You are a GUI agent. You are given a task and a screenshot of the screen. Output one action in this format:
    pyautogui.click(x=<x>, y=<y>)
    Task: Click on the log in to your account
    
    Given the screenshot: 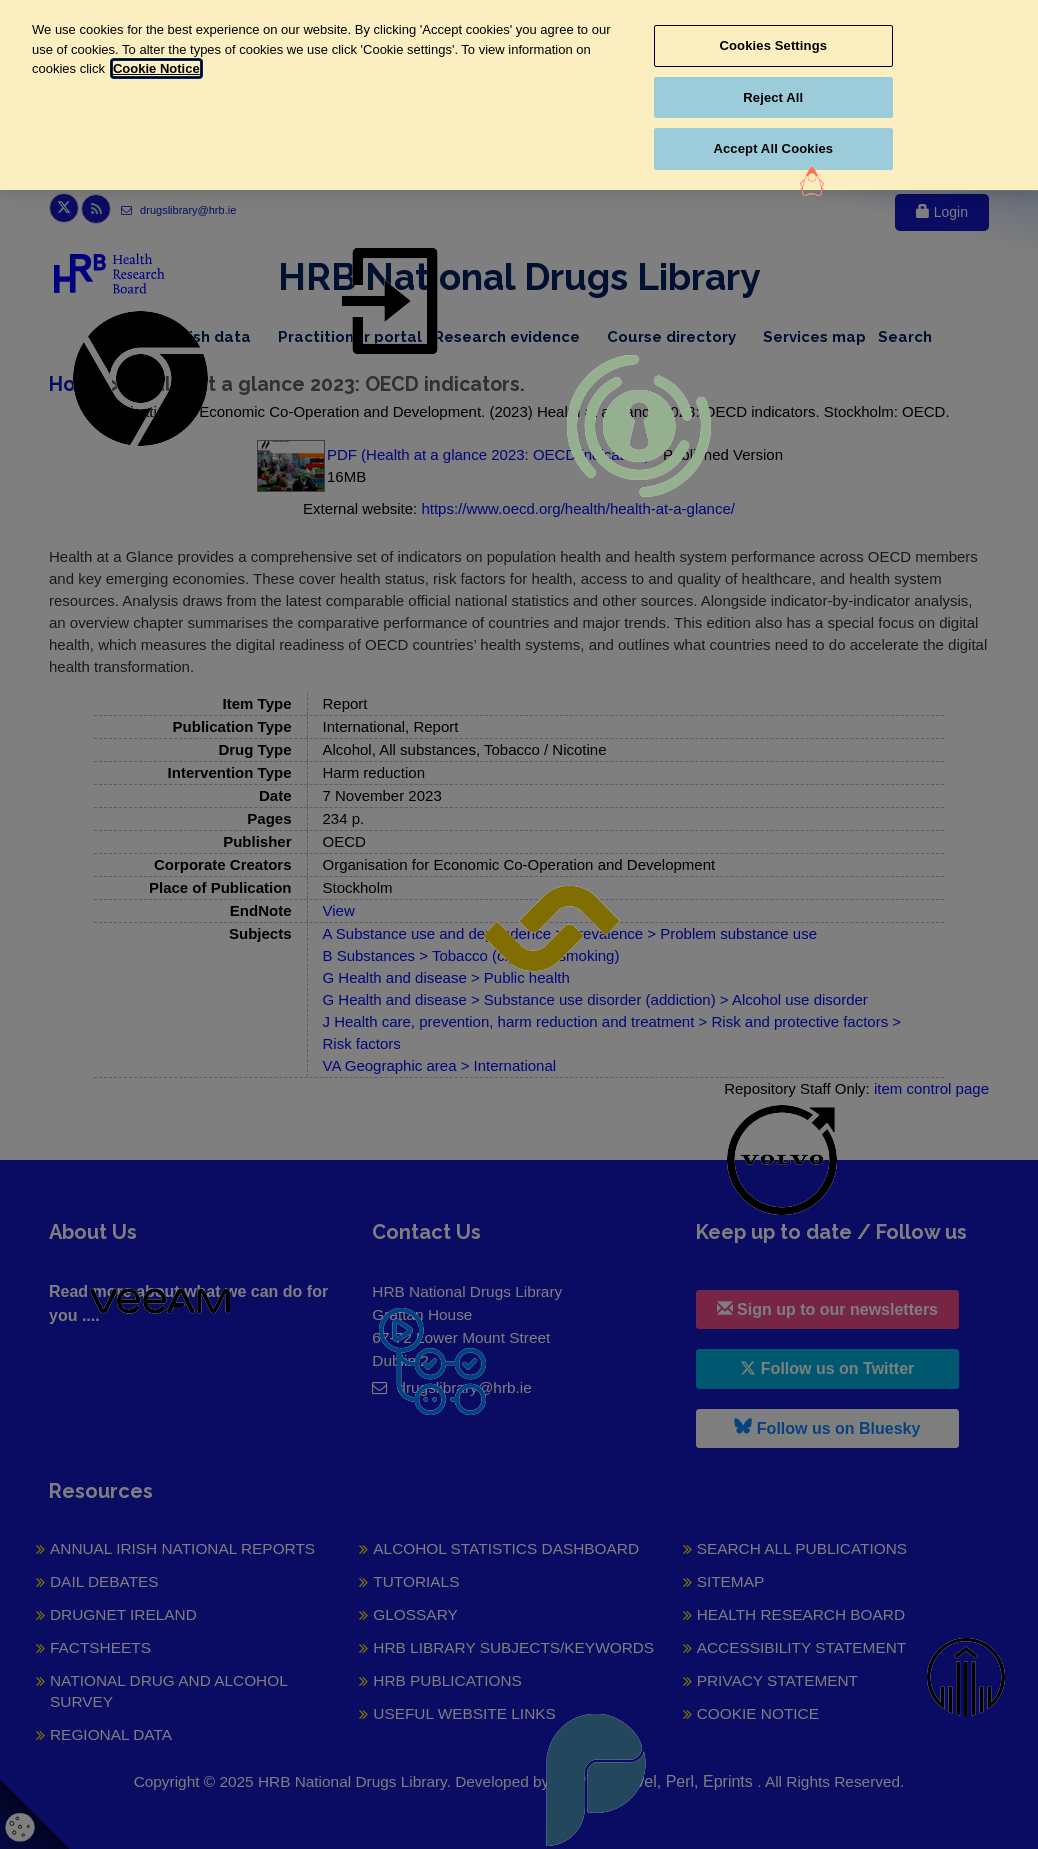 What is the action you would take?
    pyautogui.click(x=395, y=301)
    